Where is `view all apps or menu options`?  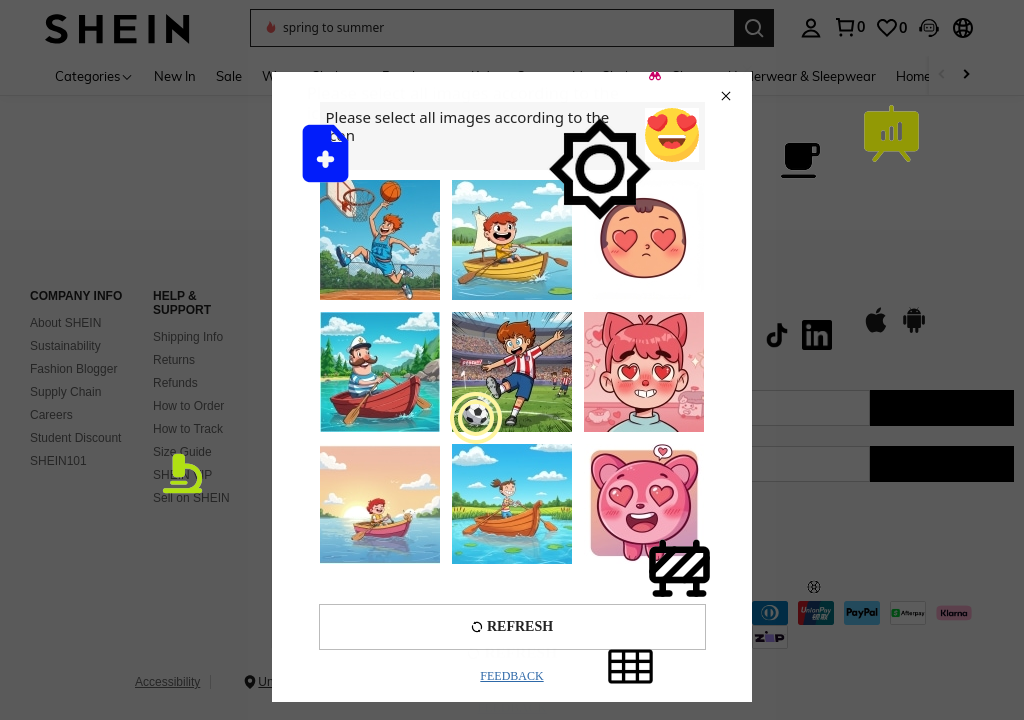
view all apps or menu options is located at coordinates (630, 666).